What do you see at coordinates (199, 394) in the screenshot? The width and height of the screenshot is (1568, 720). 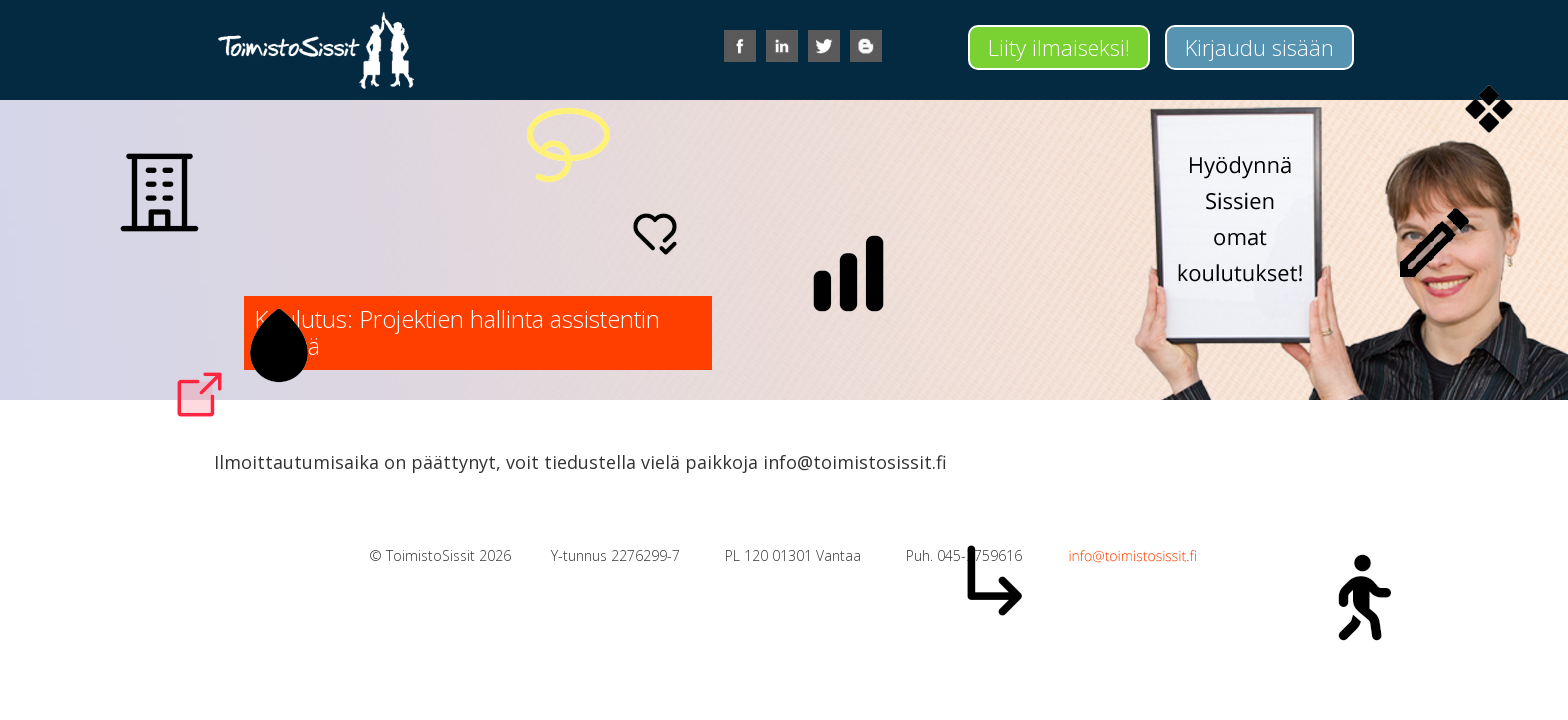 I see `open link in a new window or tab` at bounding box center [199, 394].